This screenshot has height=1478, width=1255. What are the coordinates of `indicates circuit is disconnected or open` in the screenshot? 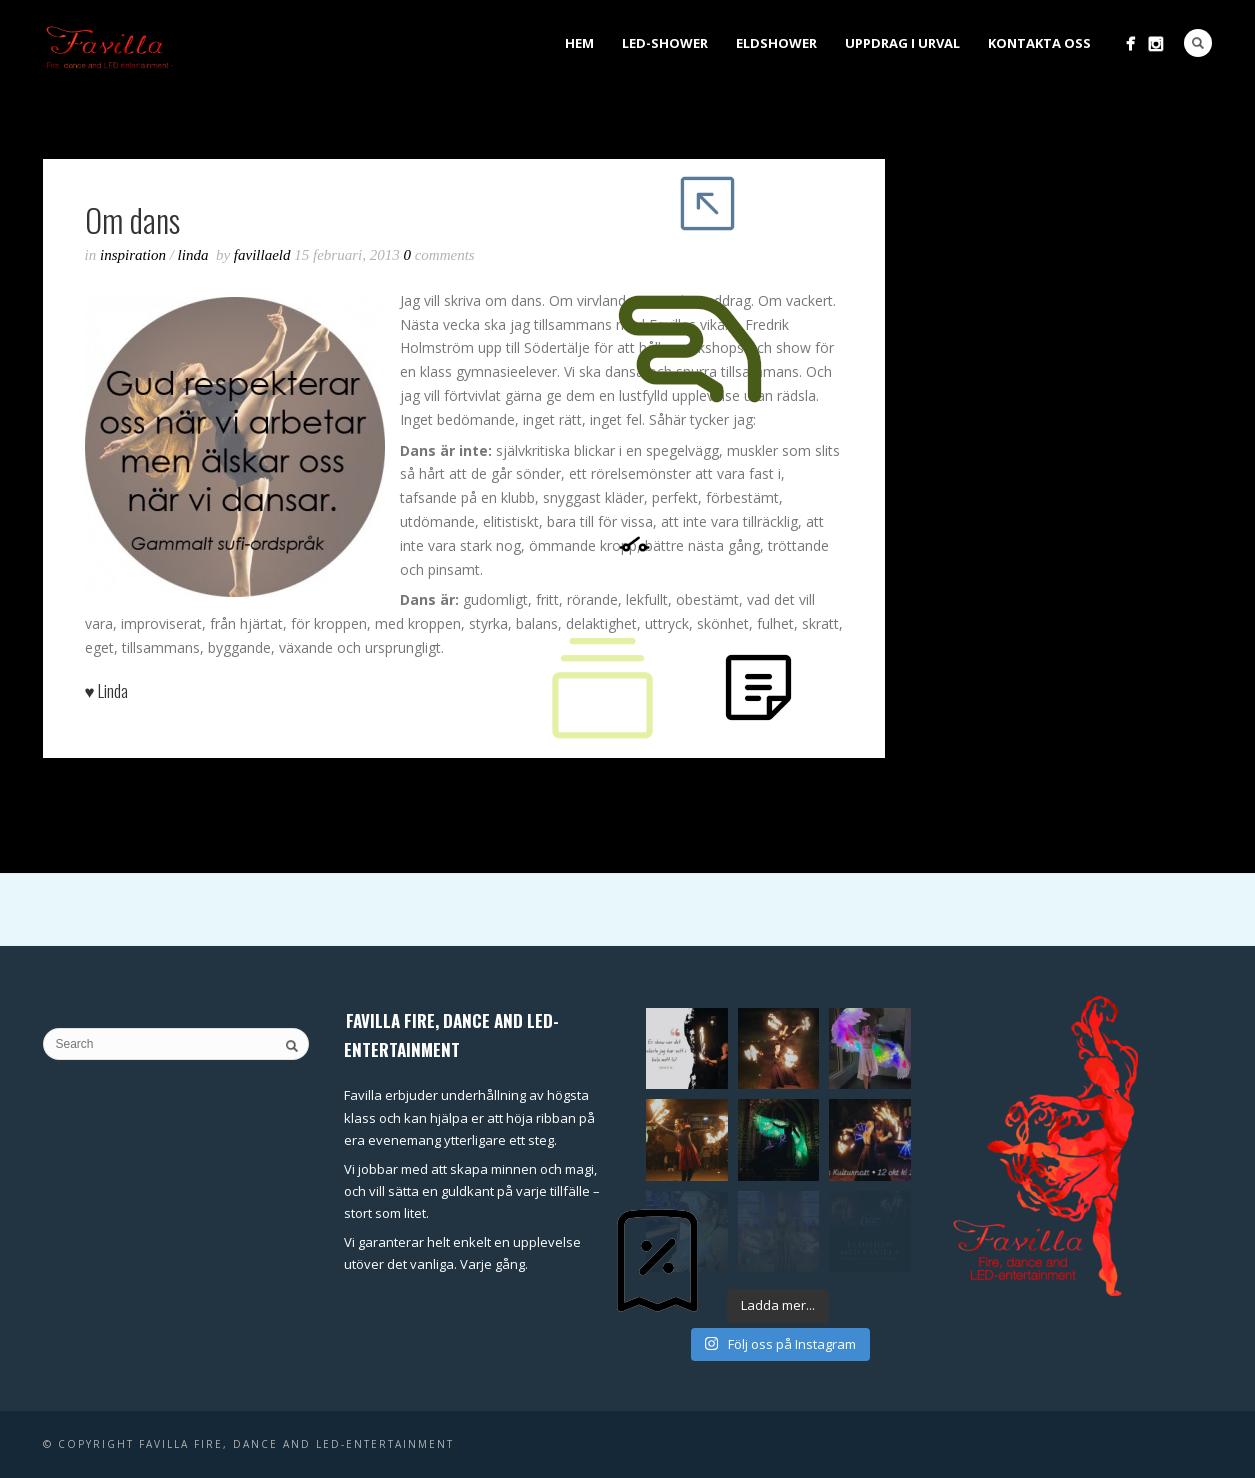 It's located at (634, 547).